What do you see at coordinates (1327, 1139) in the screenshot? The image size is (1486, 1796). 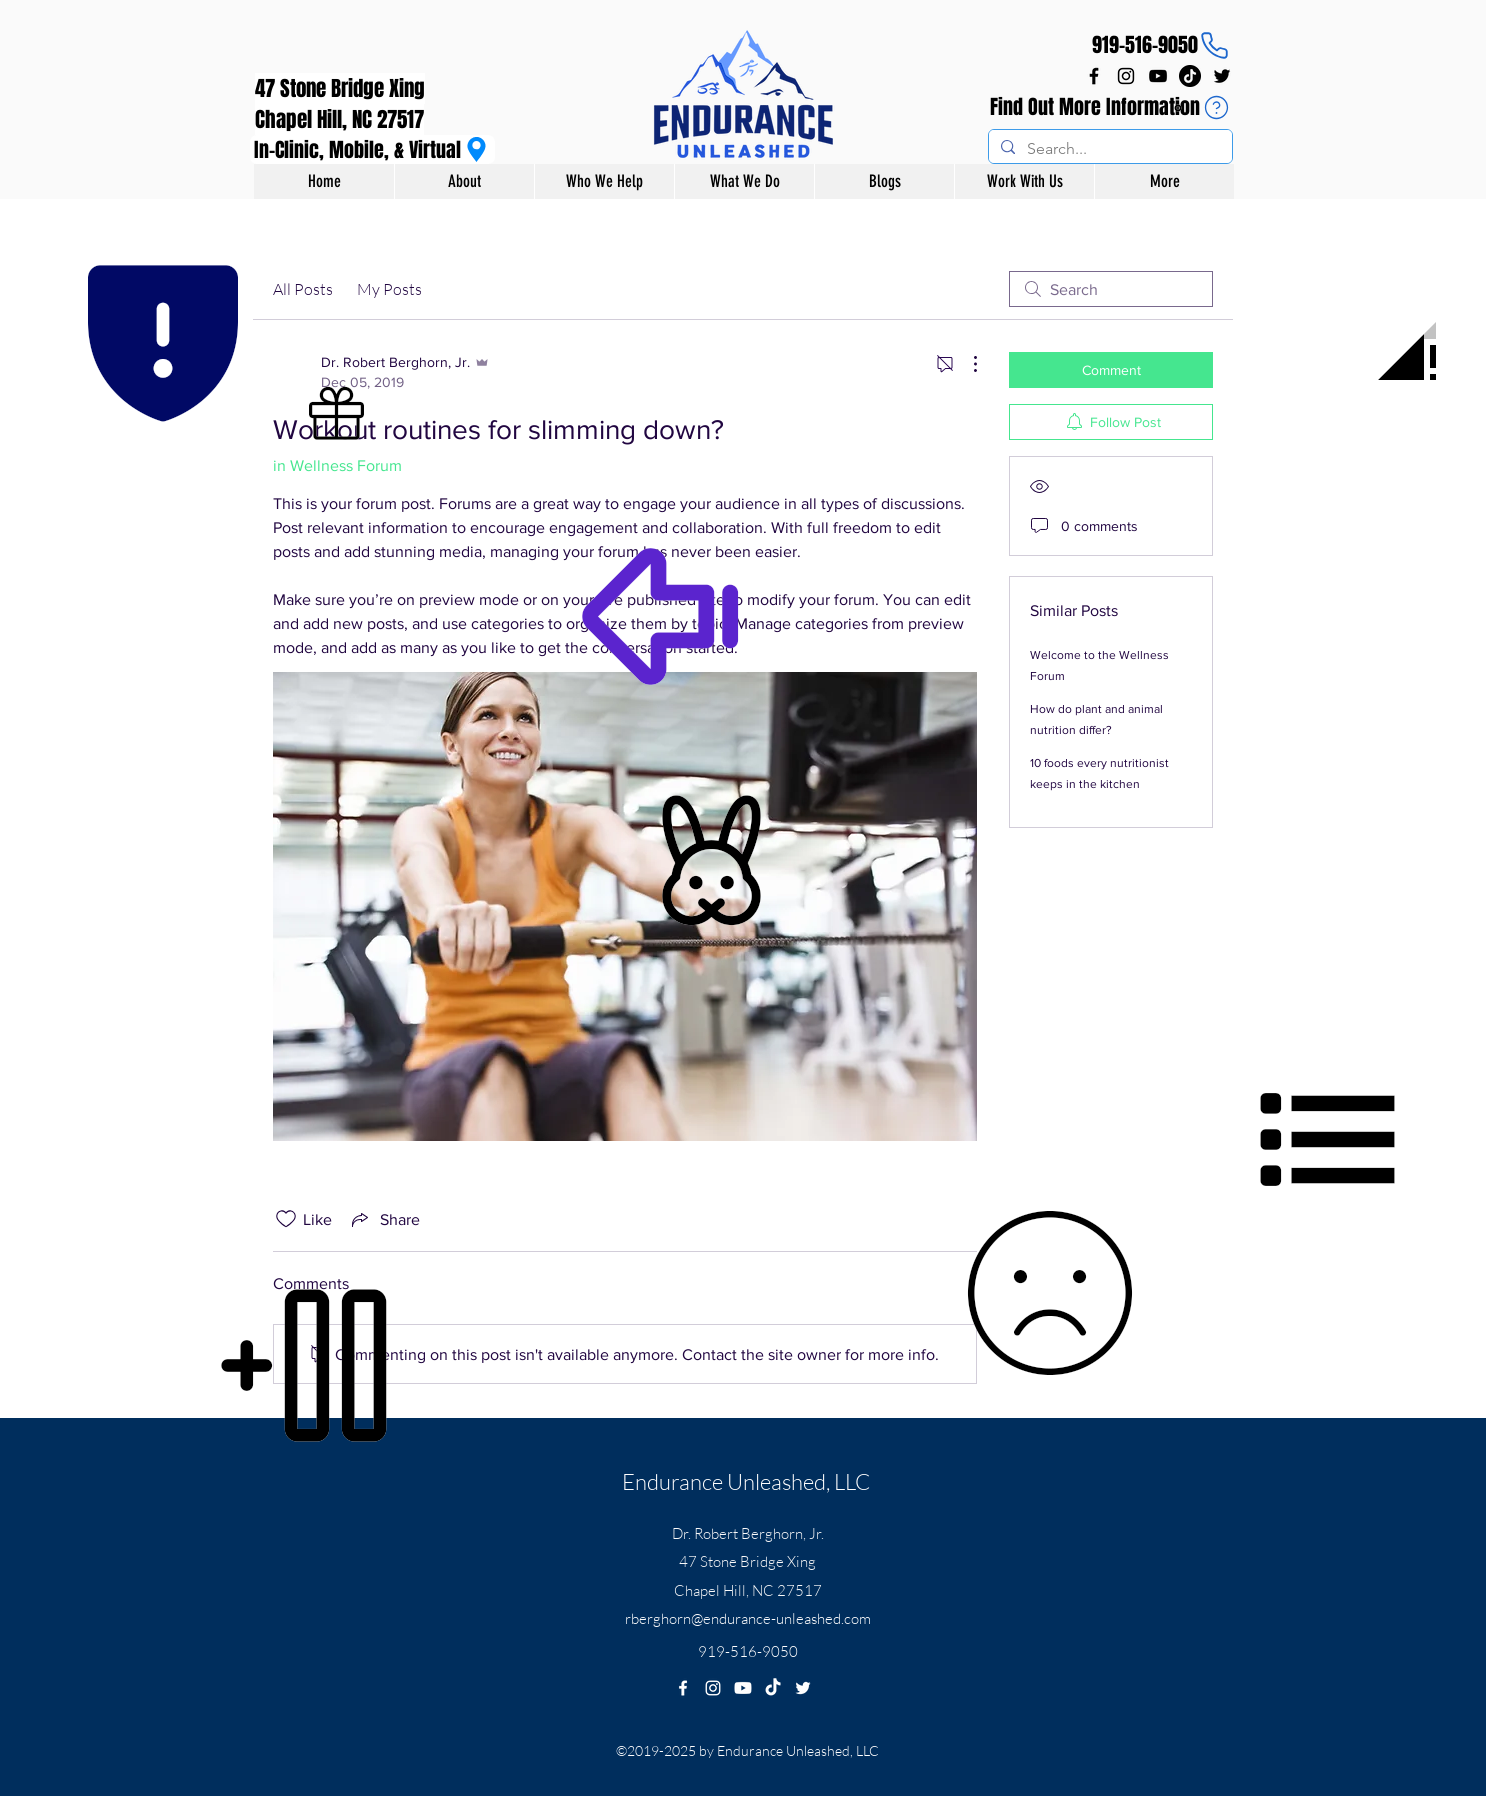 I see `view items in a list format` at bounding box center [1327, 1139].